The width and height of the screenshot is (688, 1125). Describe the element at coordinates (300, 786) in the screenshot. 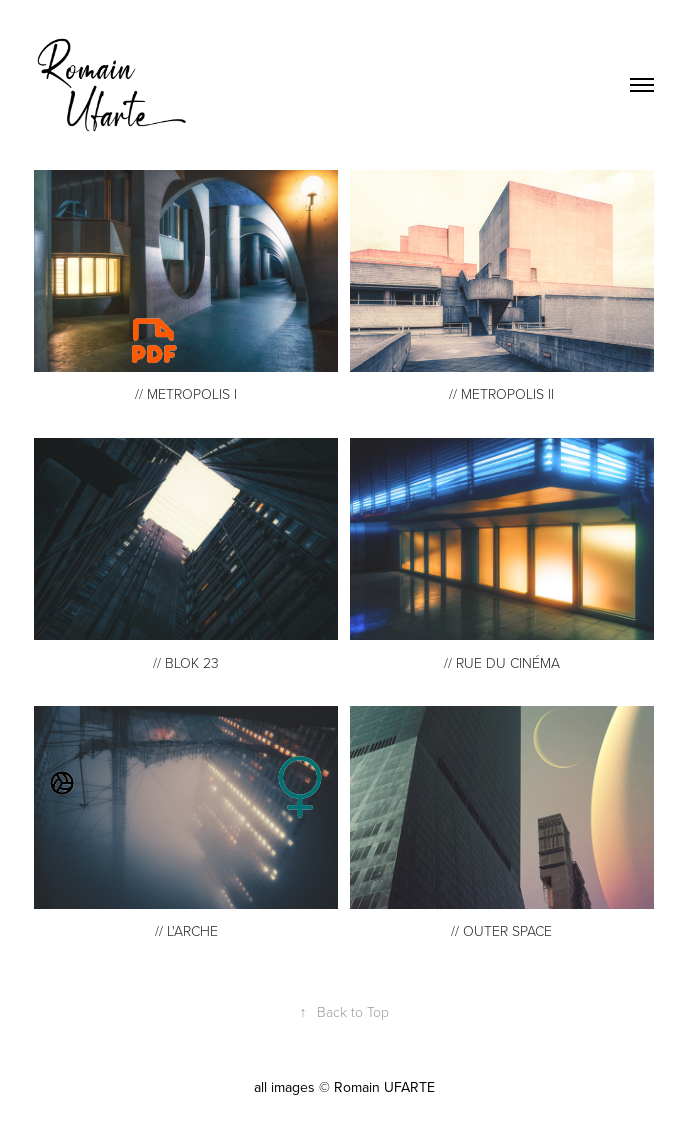

I see `indicates female gender option` at that location.